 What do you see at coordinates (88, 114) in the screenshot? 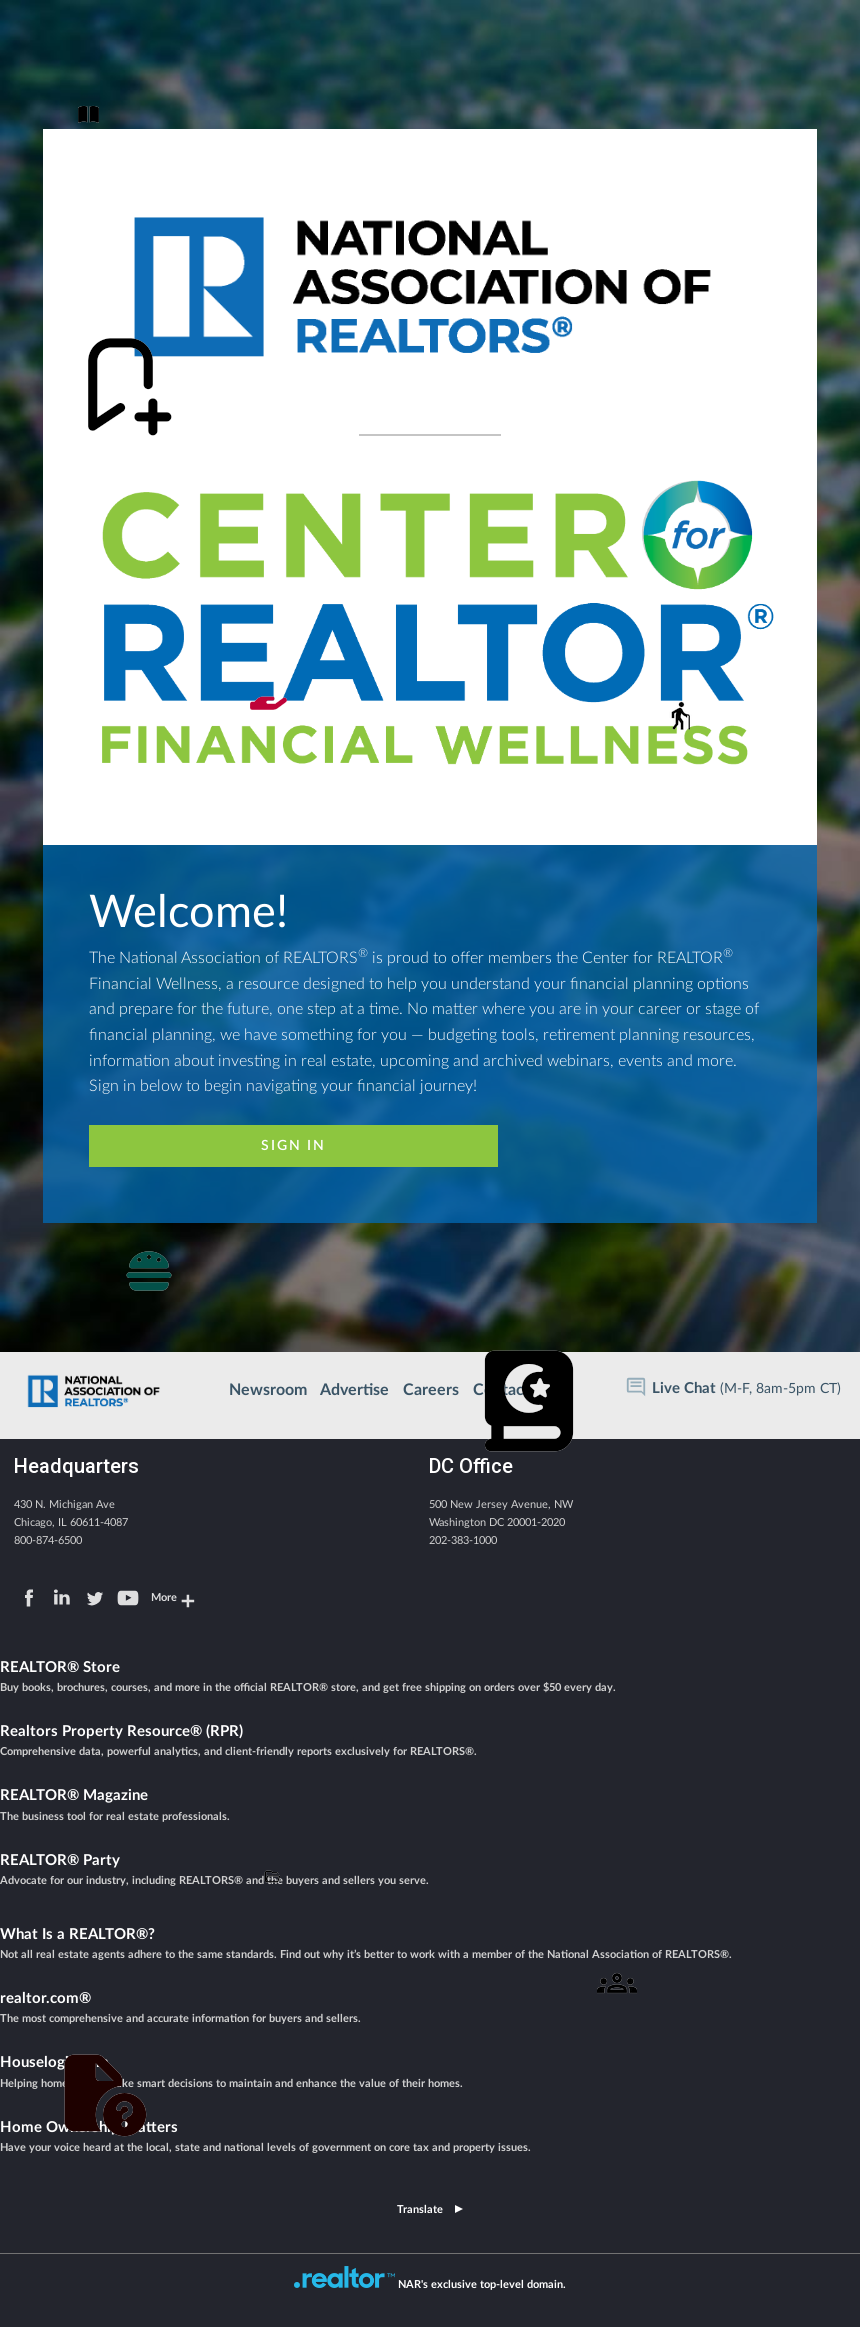
I see `open your library or reading list` at bounding box center [88, 114].